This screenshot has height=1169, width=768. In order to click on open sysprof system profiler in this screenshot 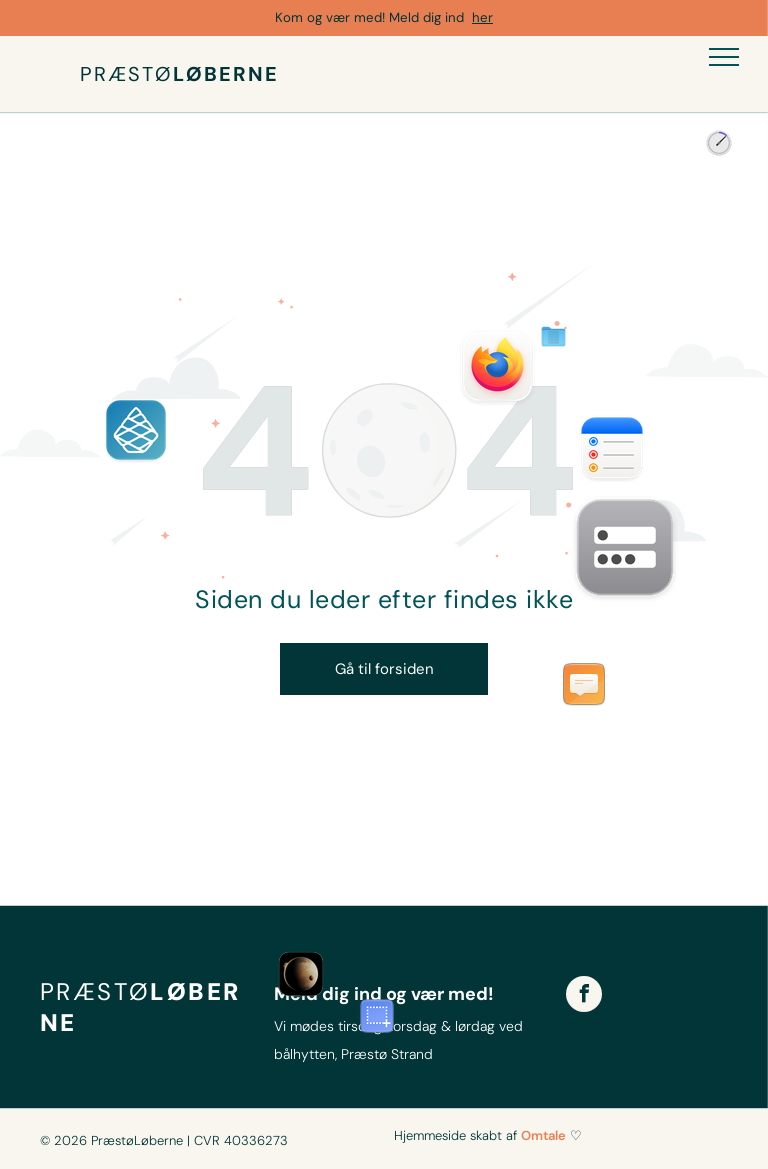, I will do `click(719, 143)`.